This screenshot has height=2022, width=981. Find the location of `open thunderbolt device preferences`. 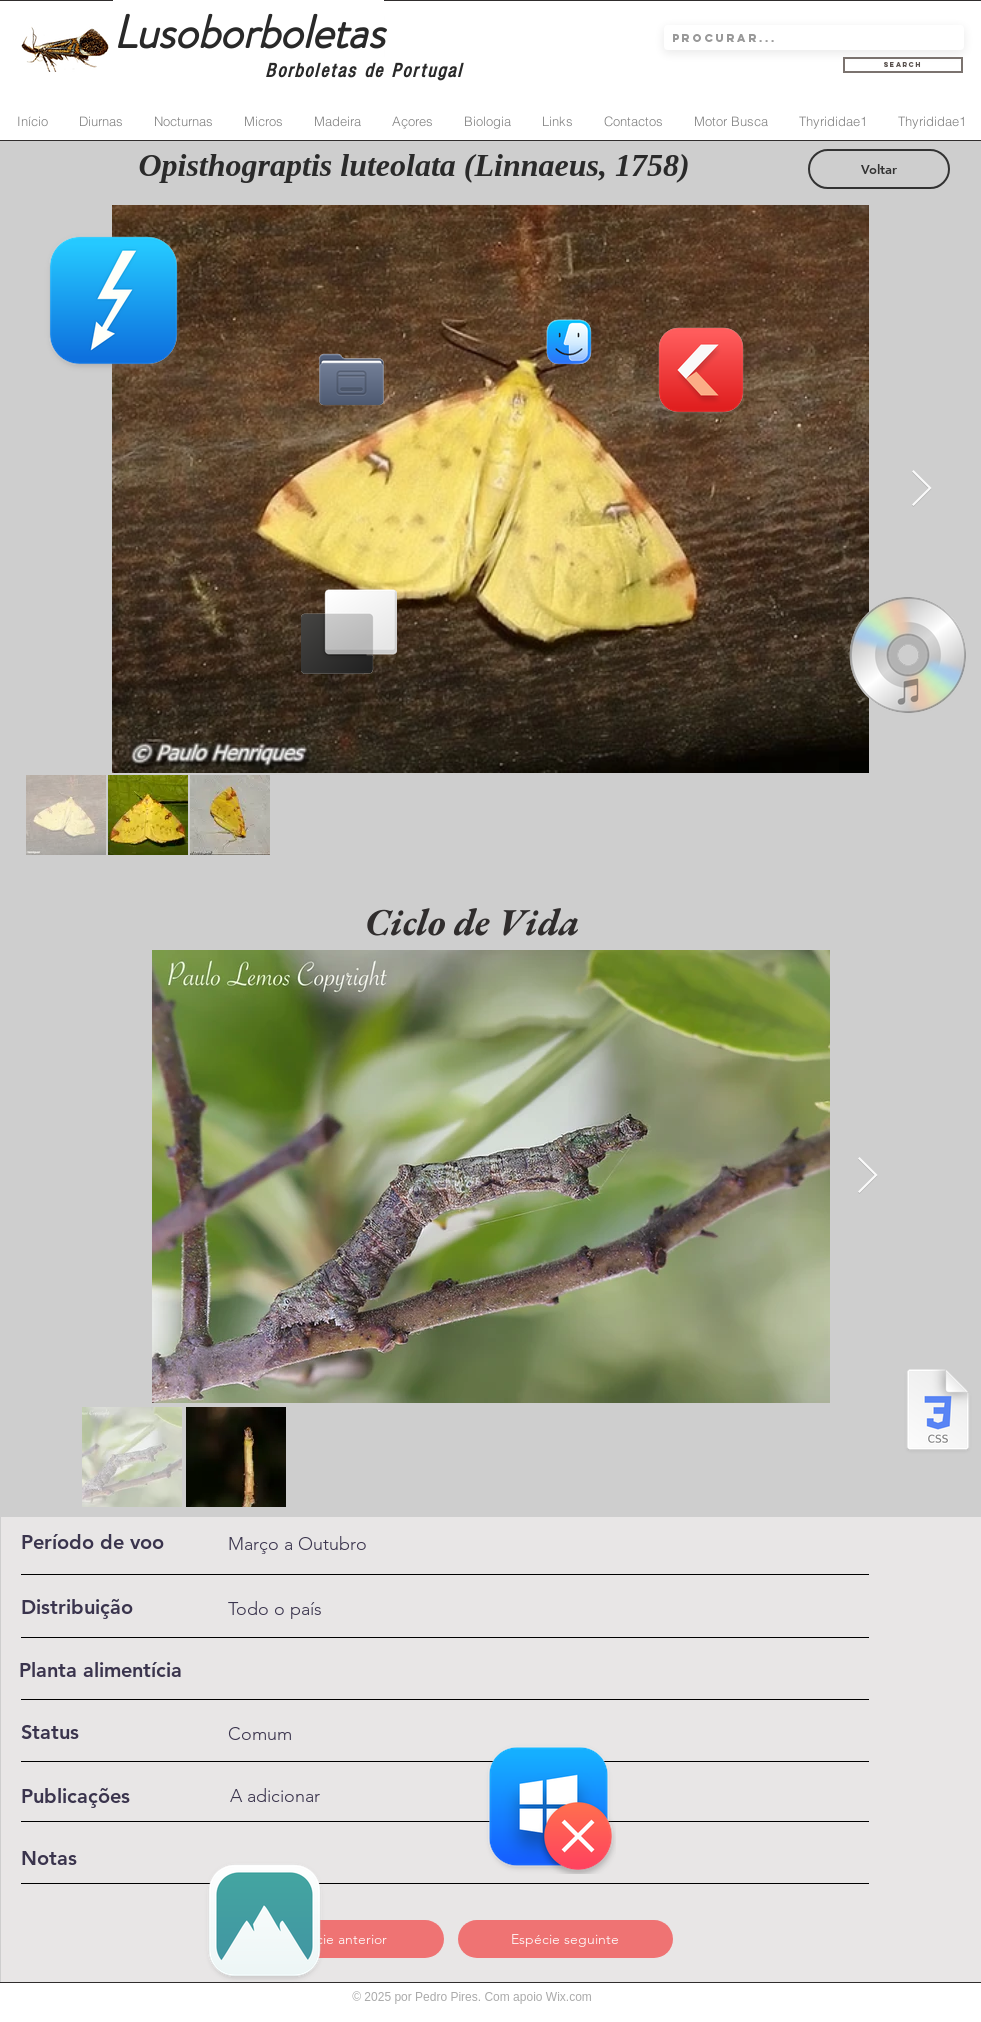

open thunderbolt device preferences is located at coordinates (113, 300).